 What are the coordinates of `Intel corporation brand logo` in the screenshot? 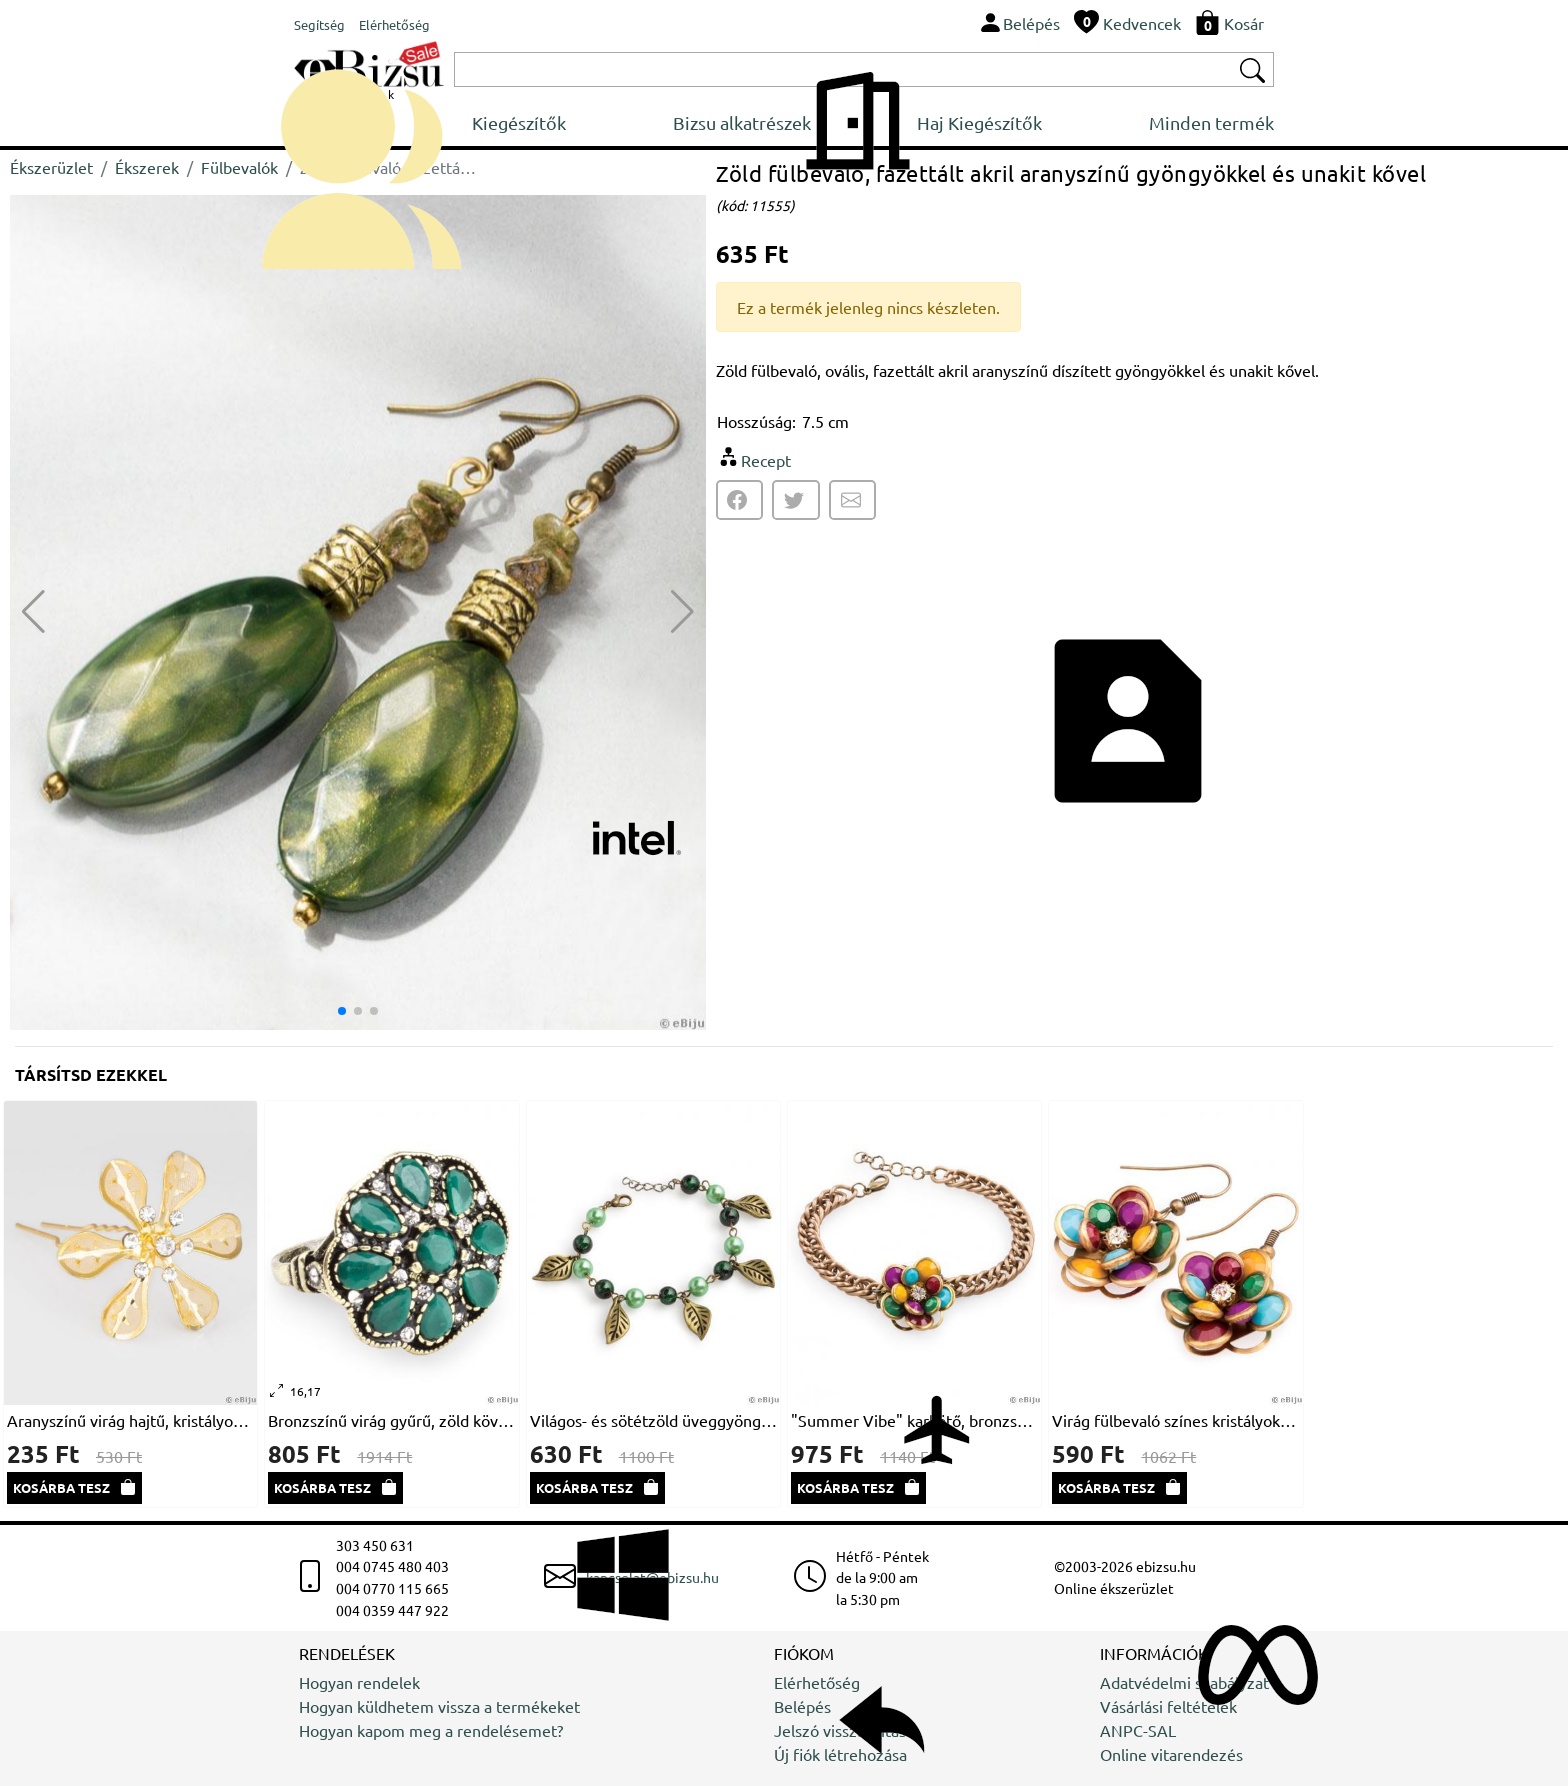 It's located at (637, 838).